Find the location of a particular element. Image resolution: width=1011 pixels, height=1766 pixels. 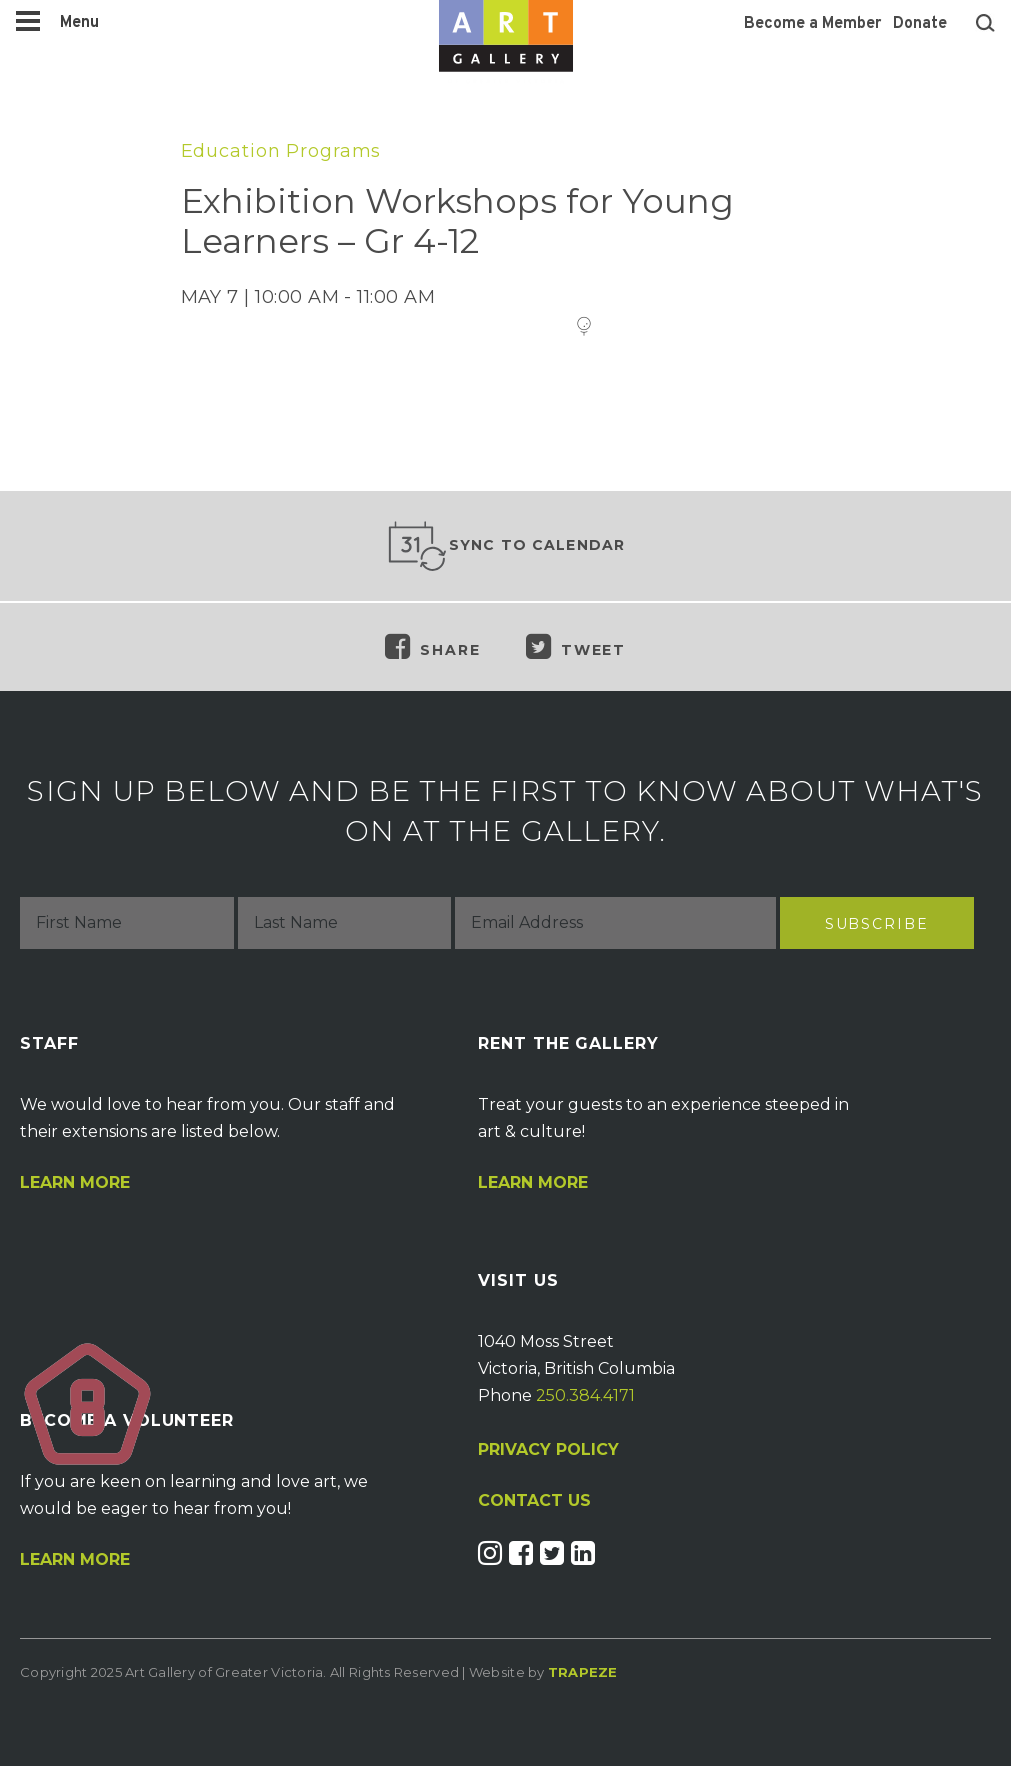

access golf-related features or sports content is located at coordinates (584, 326).